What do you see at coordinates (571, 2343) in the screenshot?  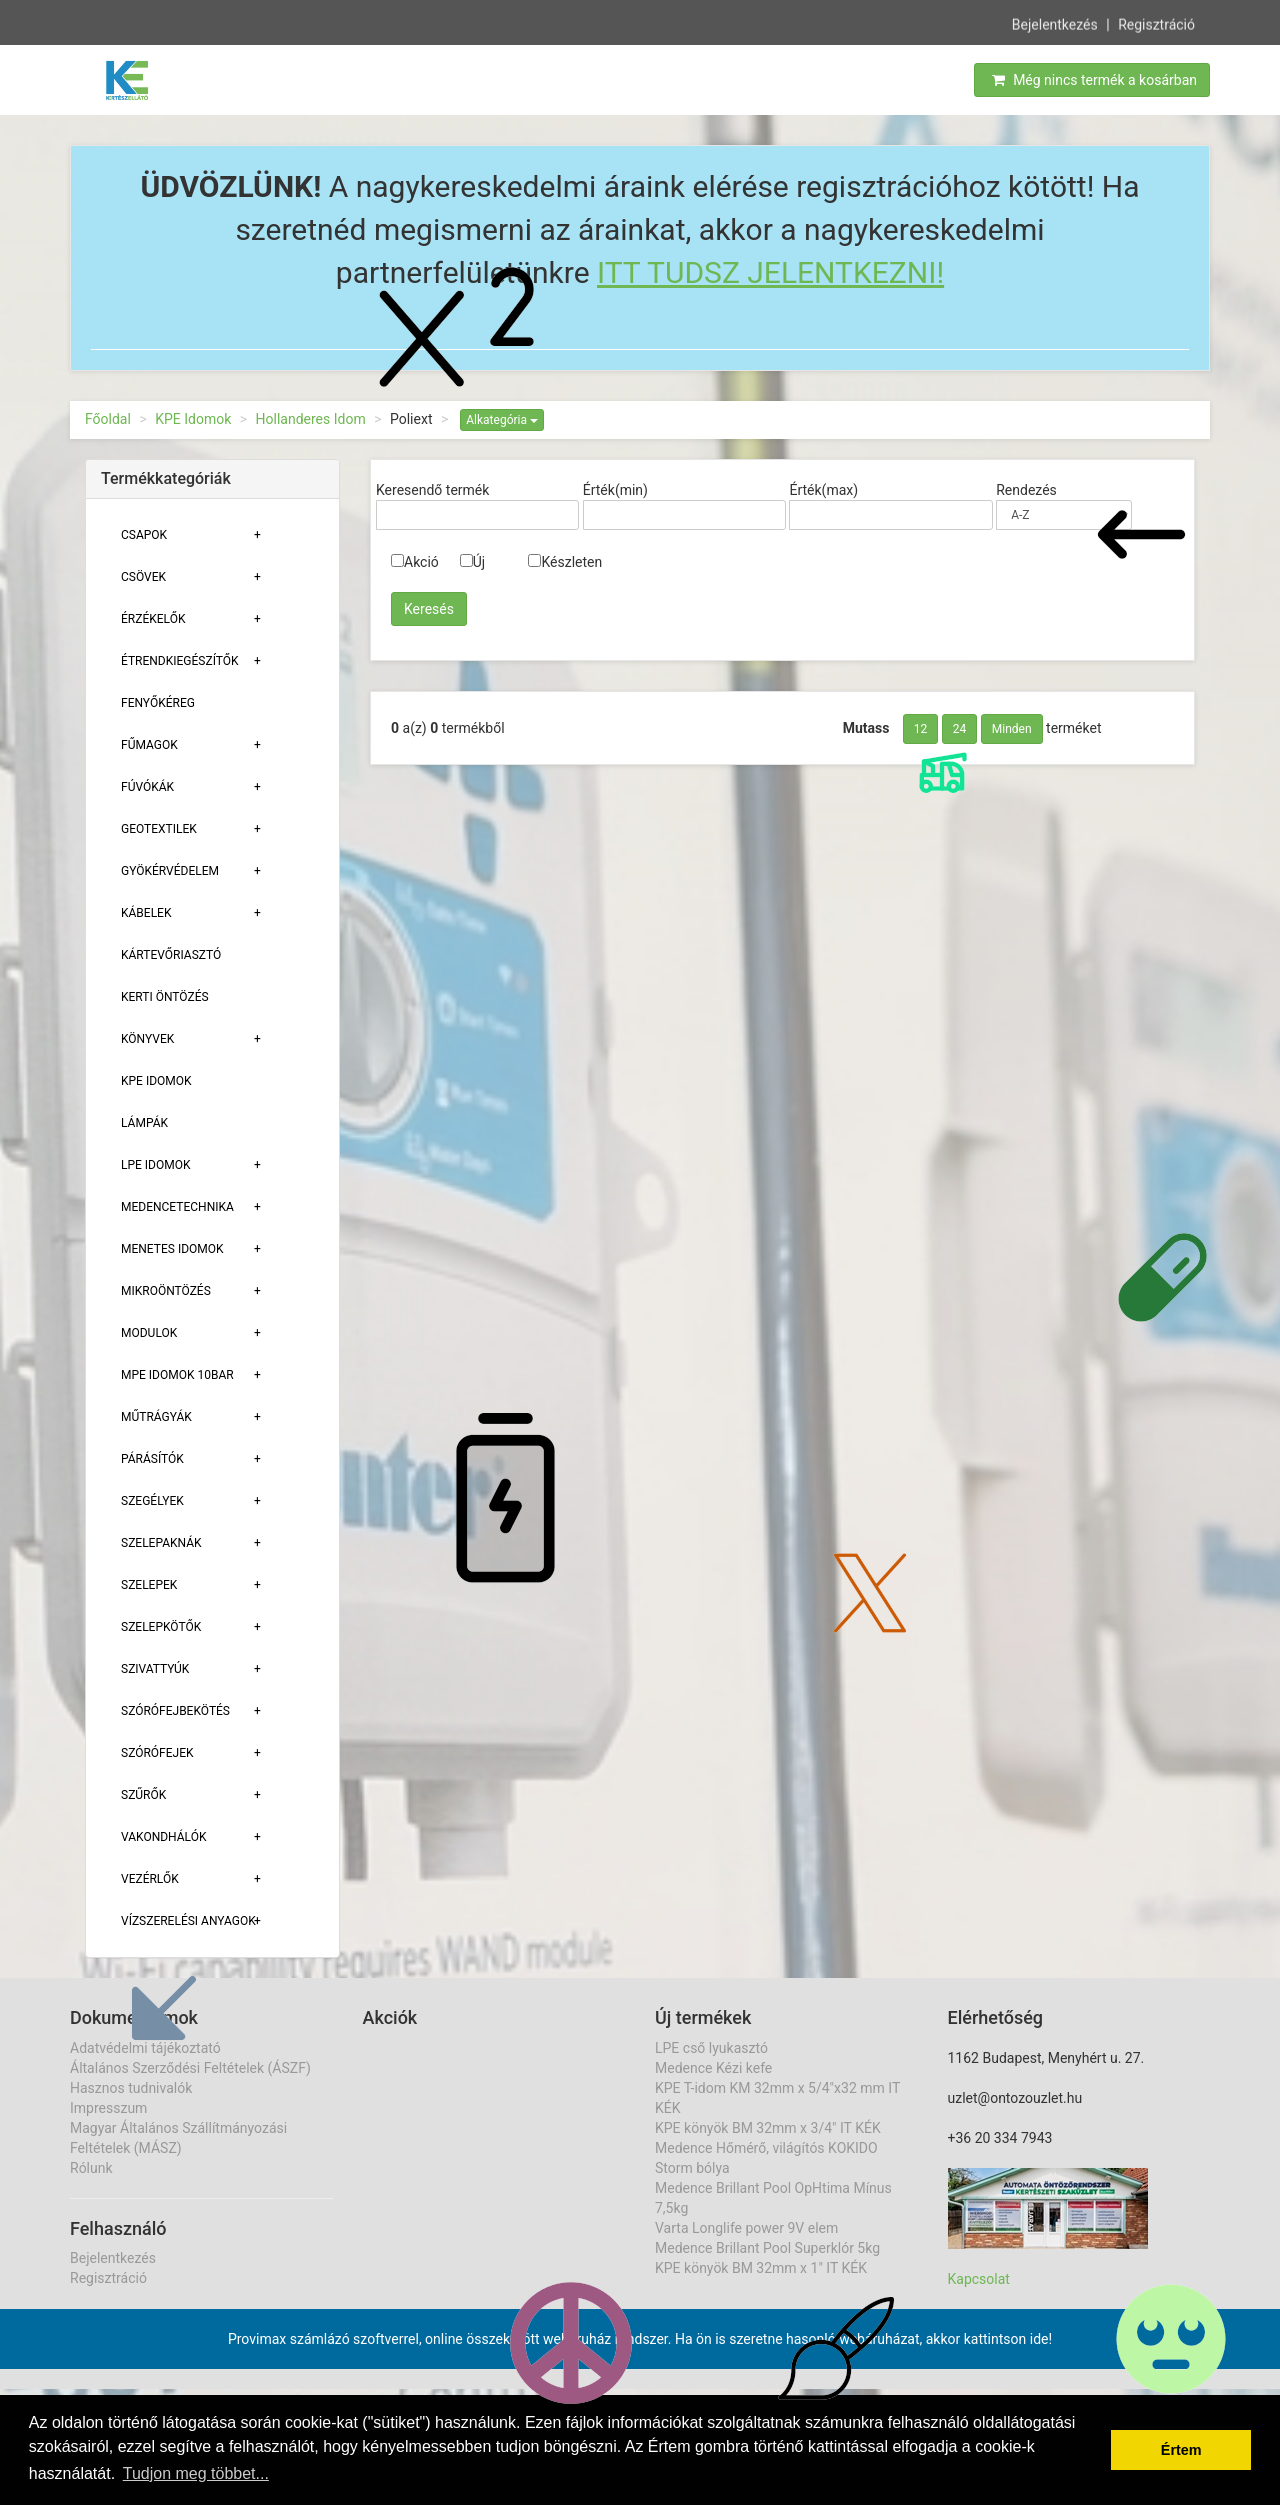 I see `indicates a peaceful or non-violent state` at bounding box center [571, 2343].